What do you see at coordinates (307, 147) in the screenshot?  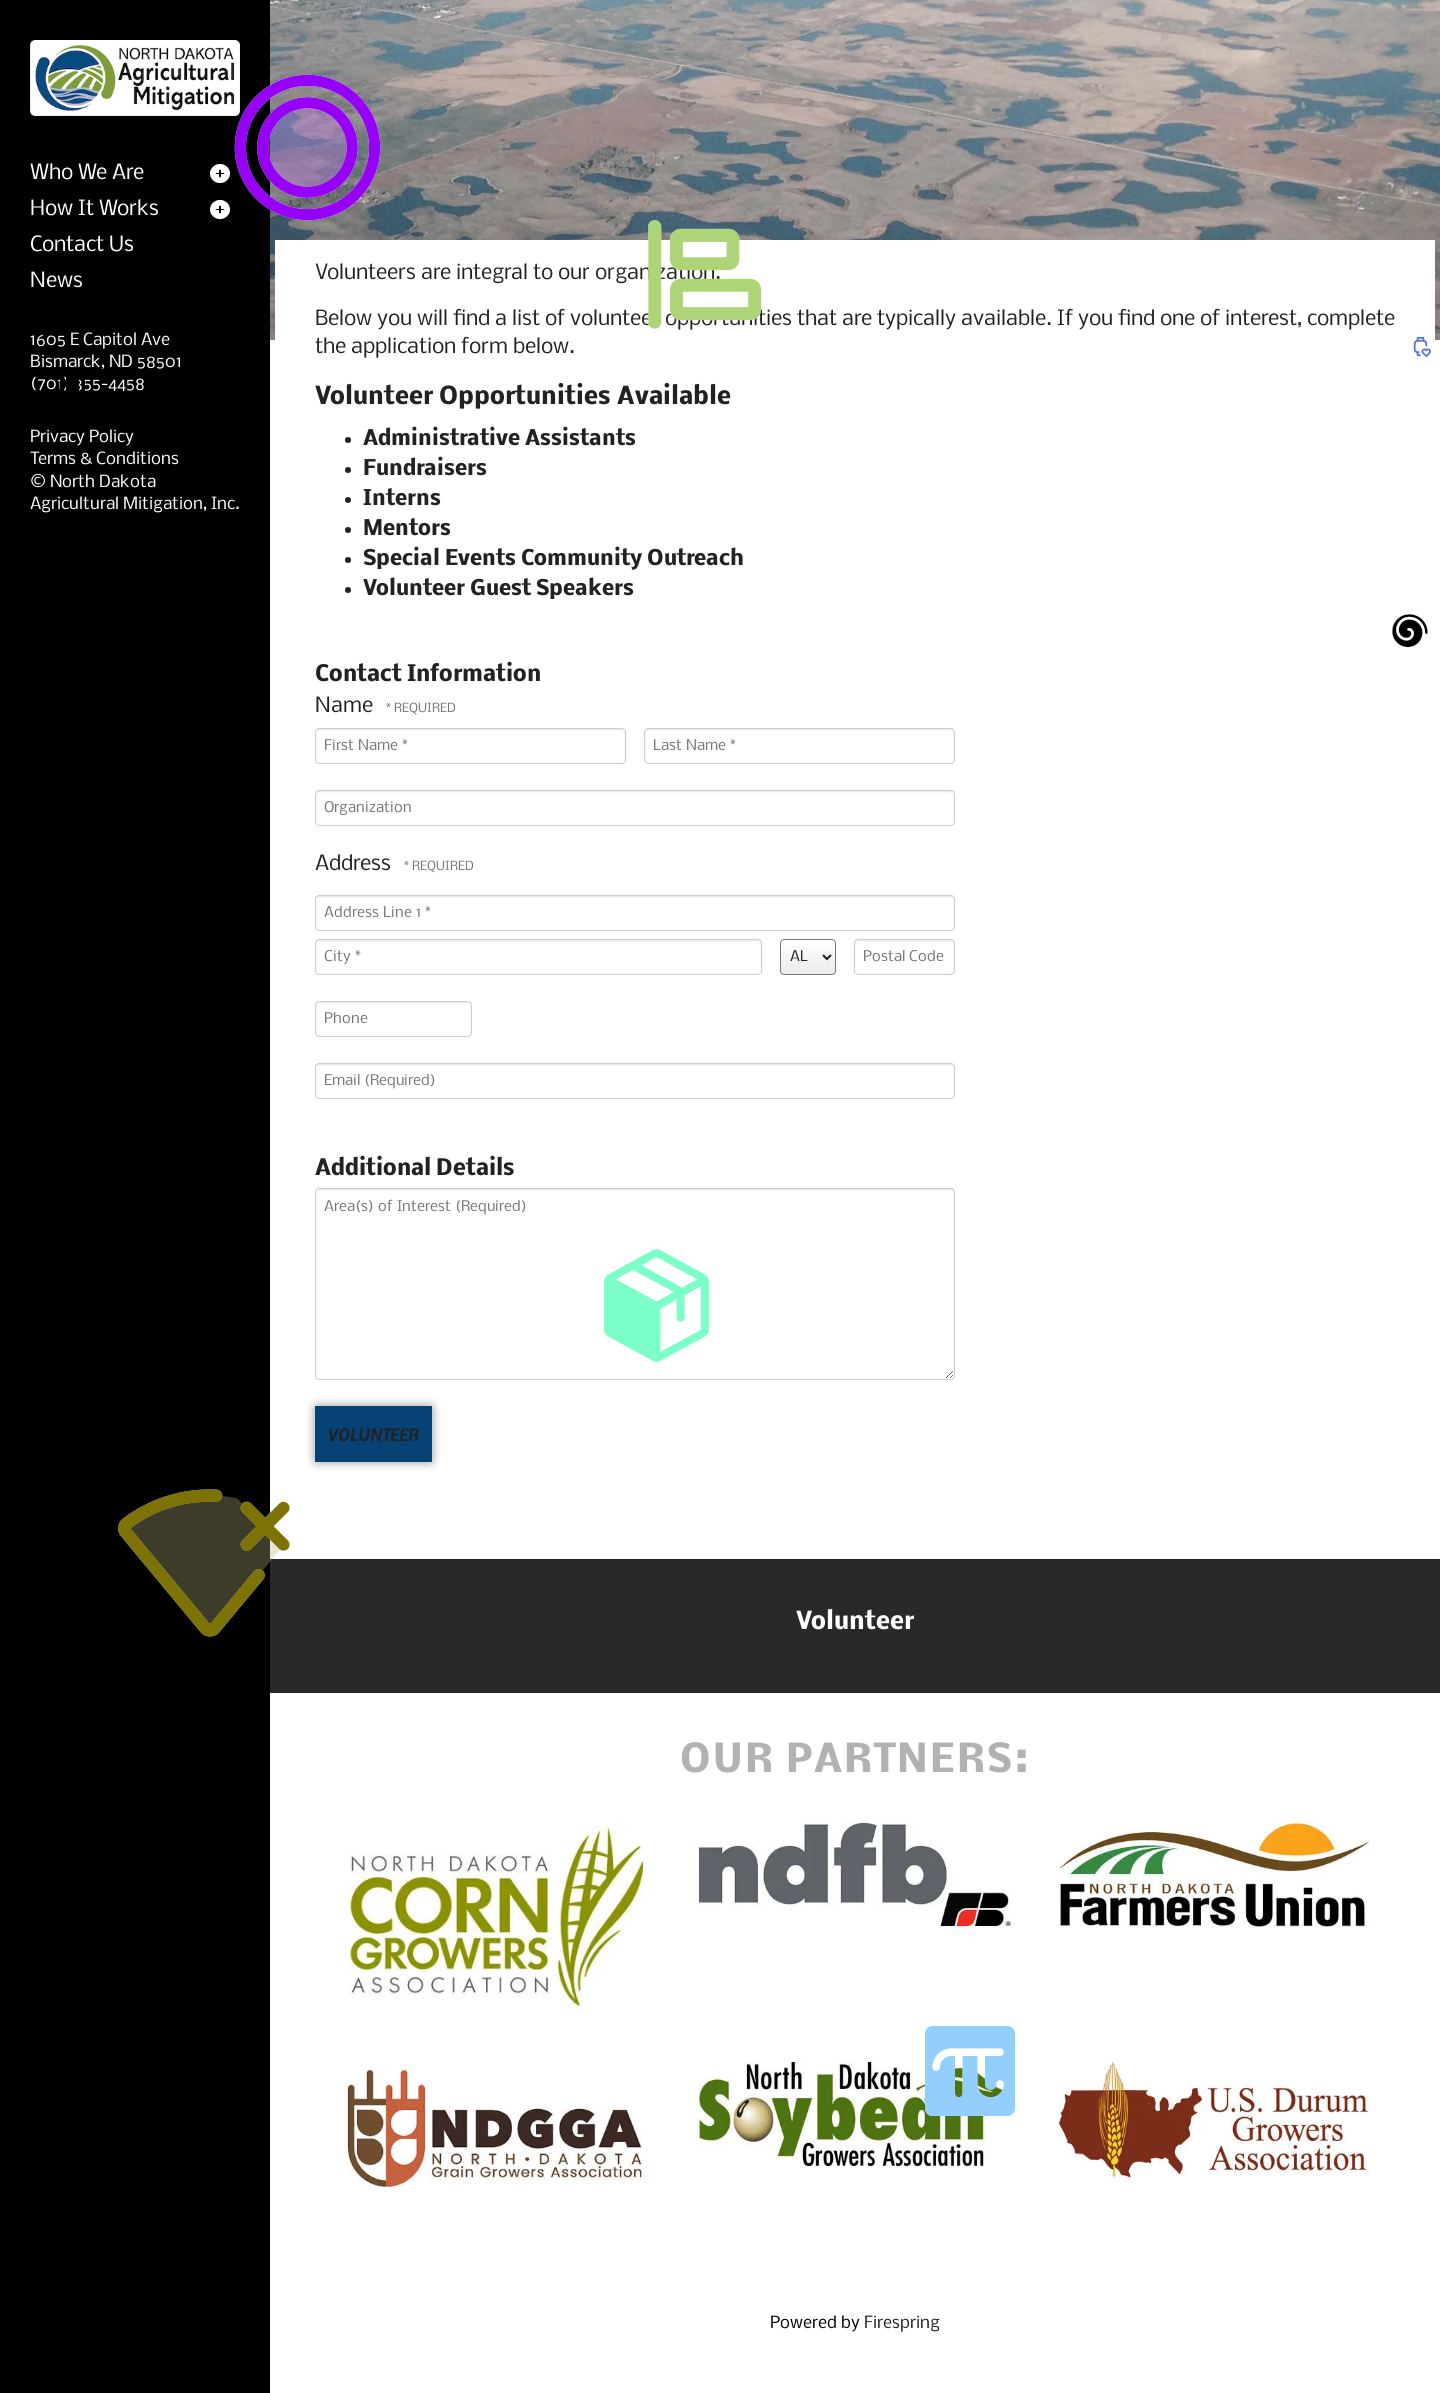 I see `start recording audio or video` at bounding box center [307, 147].